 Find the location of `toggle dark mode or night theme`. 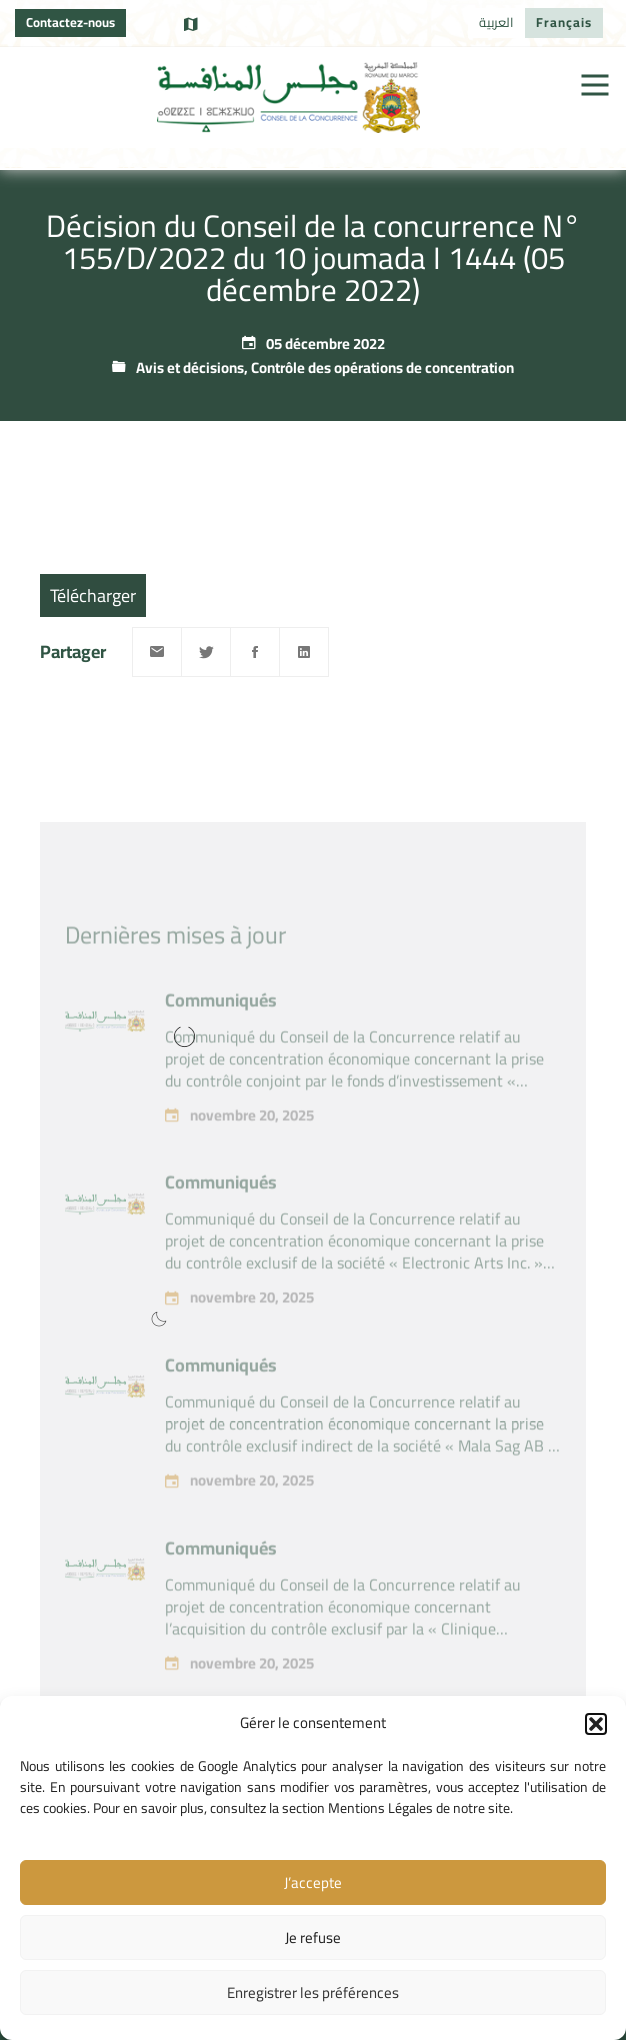

toggle dark mode or night theme is located at coordinates (158, 1319).